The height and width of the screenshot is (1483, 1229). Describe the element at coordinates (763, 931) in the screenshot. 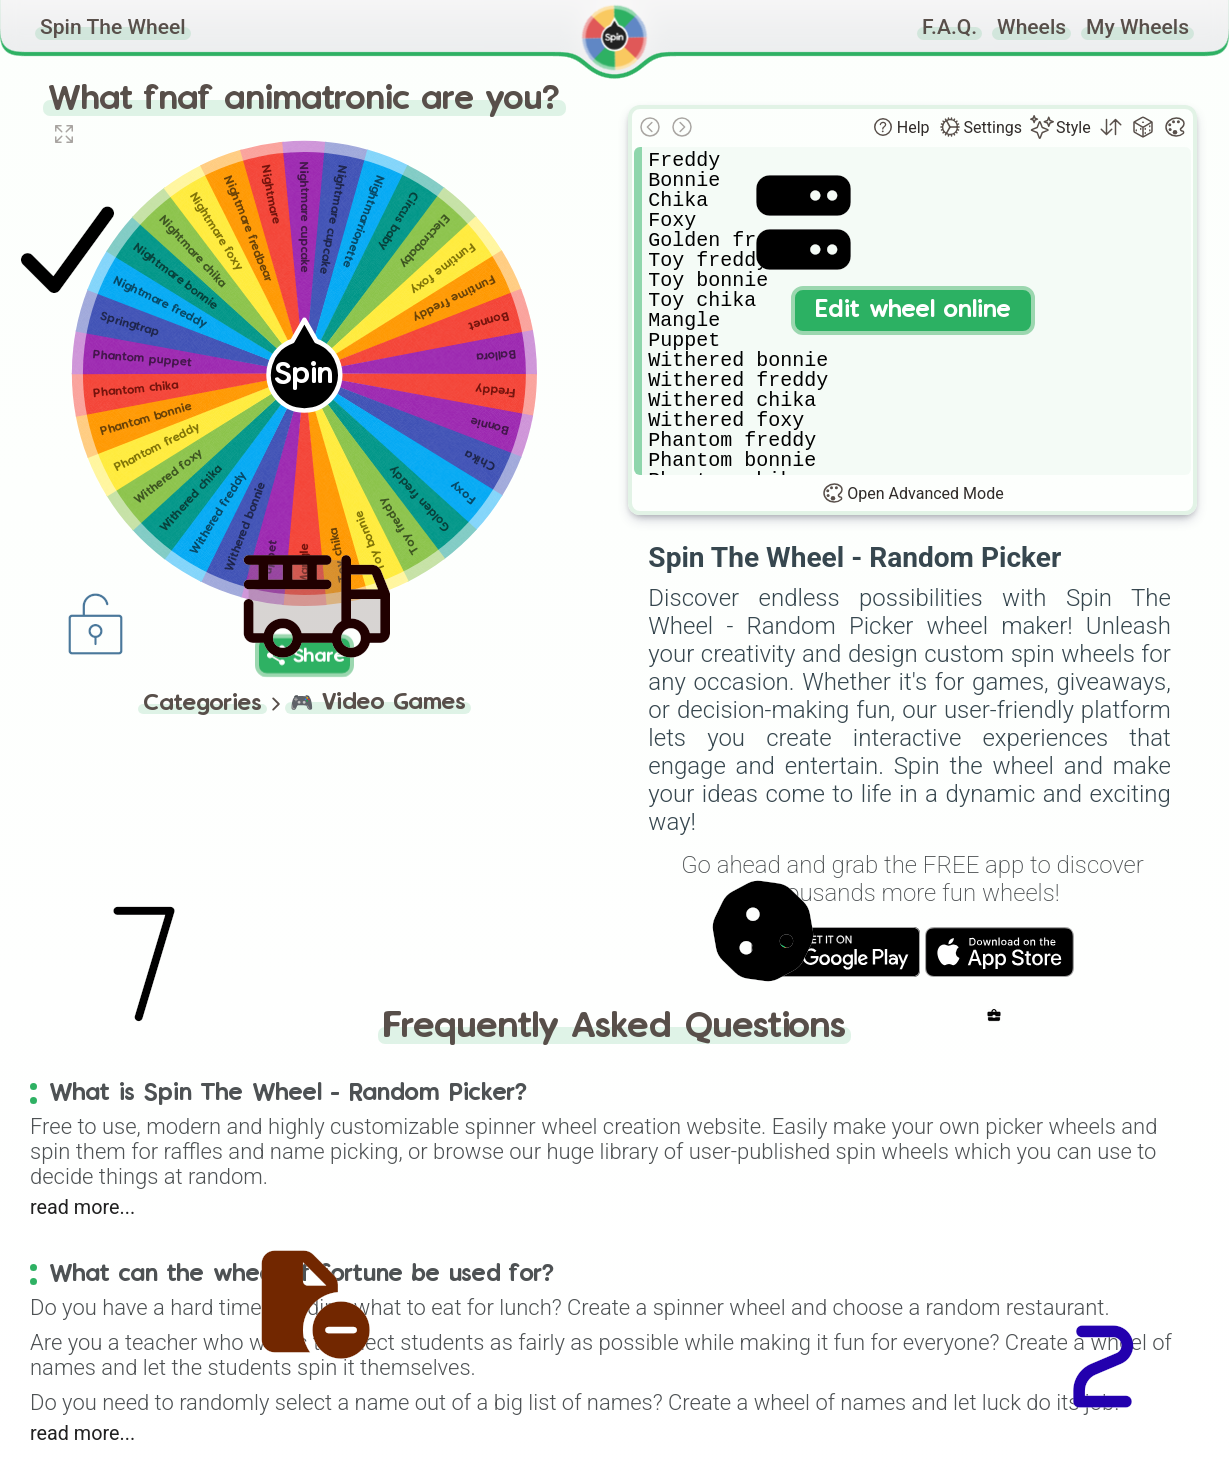

I see `manage cookie preferences` at that location.